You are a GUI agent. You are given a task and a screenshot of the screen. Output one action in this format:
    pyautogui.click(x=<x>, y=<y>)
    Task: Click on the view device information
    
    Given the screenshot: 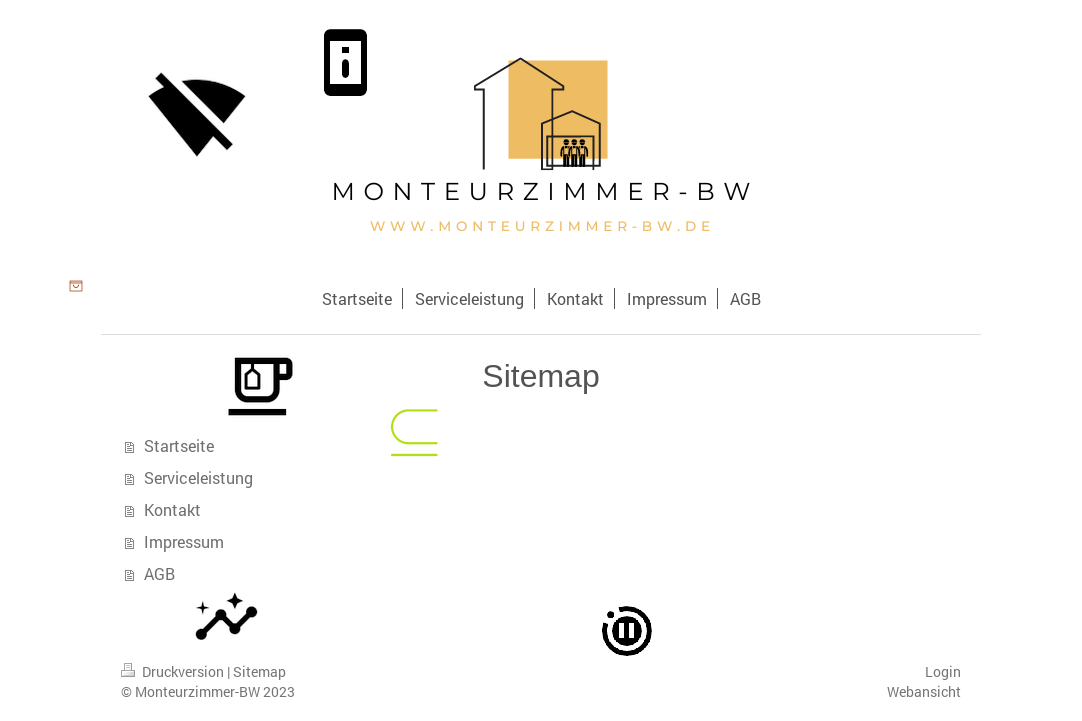 What is the action you would take?
    pyautogui.click(x=345, y=62)
    